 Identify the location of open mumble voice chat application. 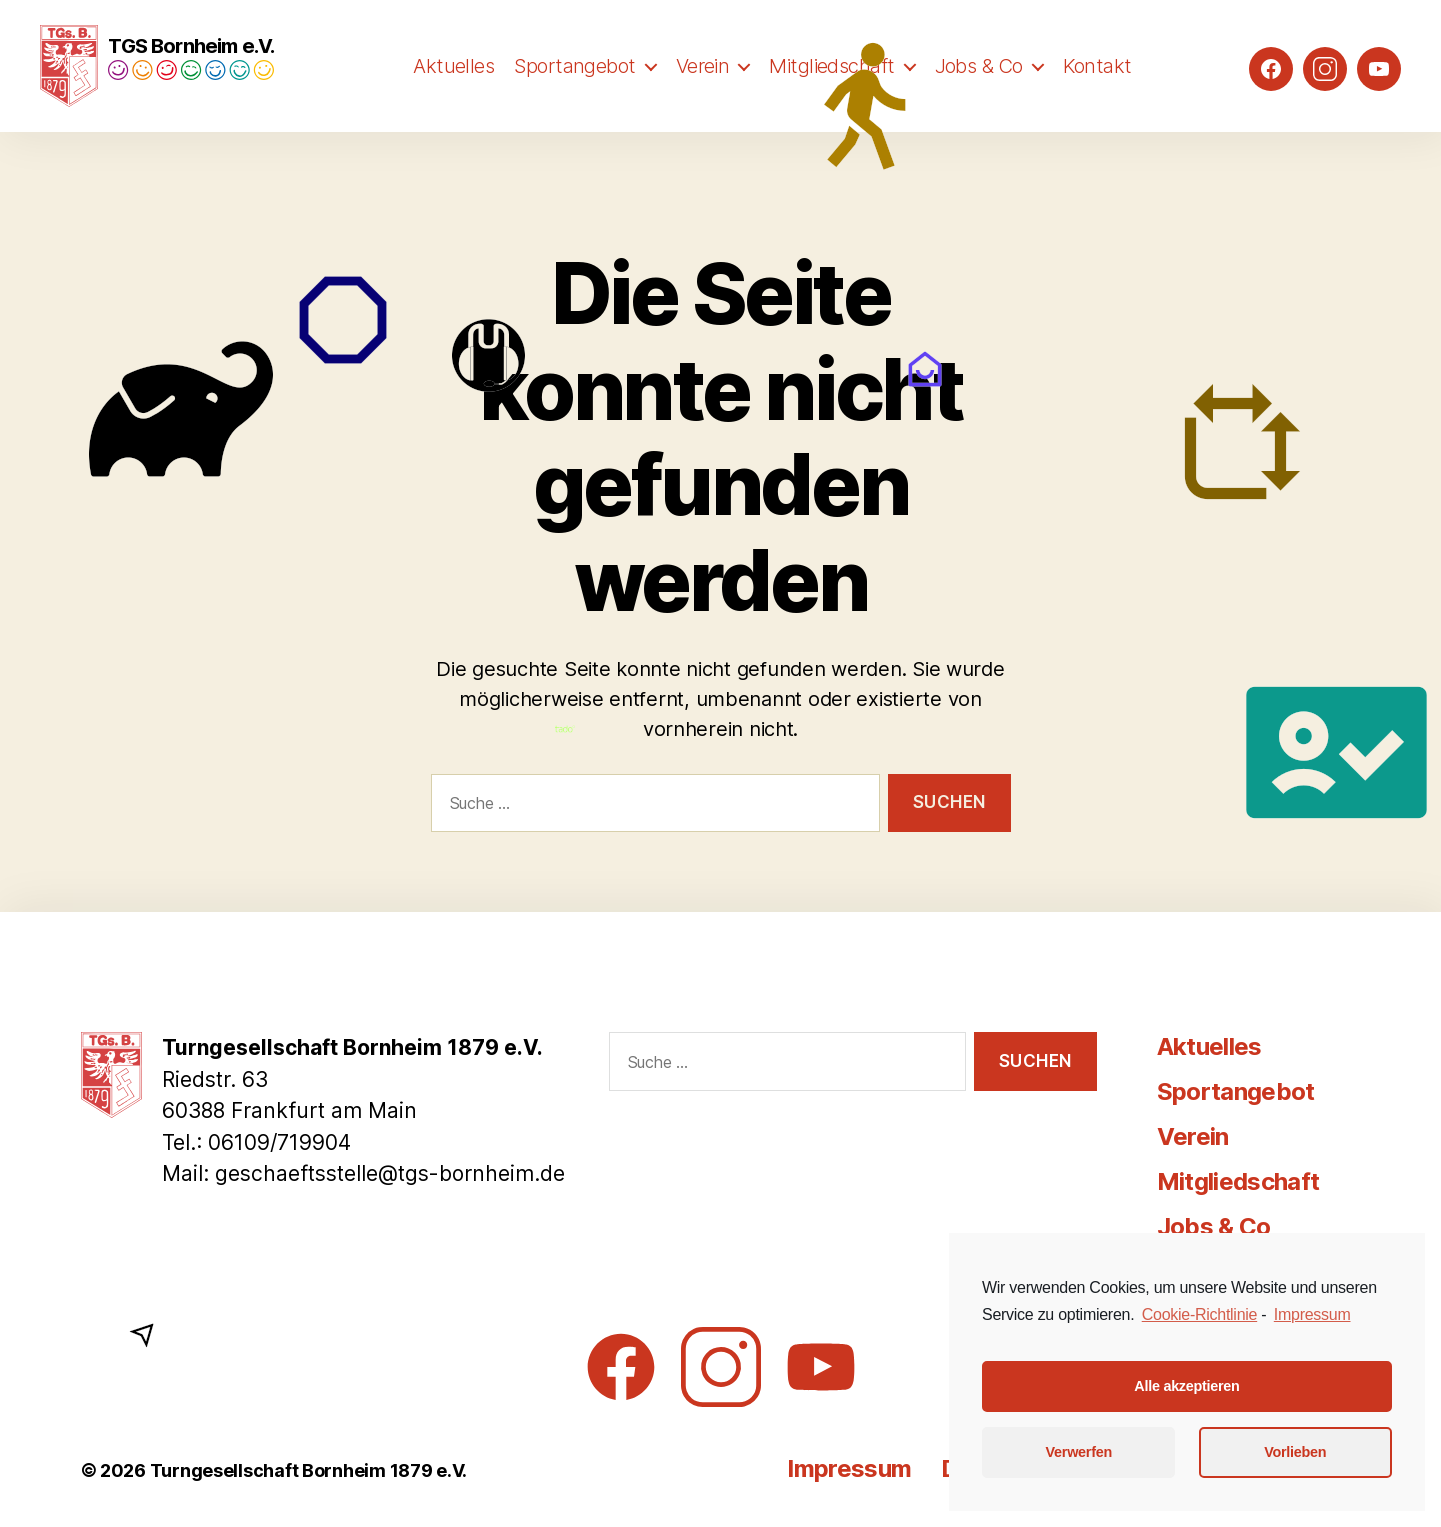
(488, 355).